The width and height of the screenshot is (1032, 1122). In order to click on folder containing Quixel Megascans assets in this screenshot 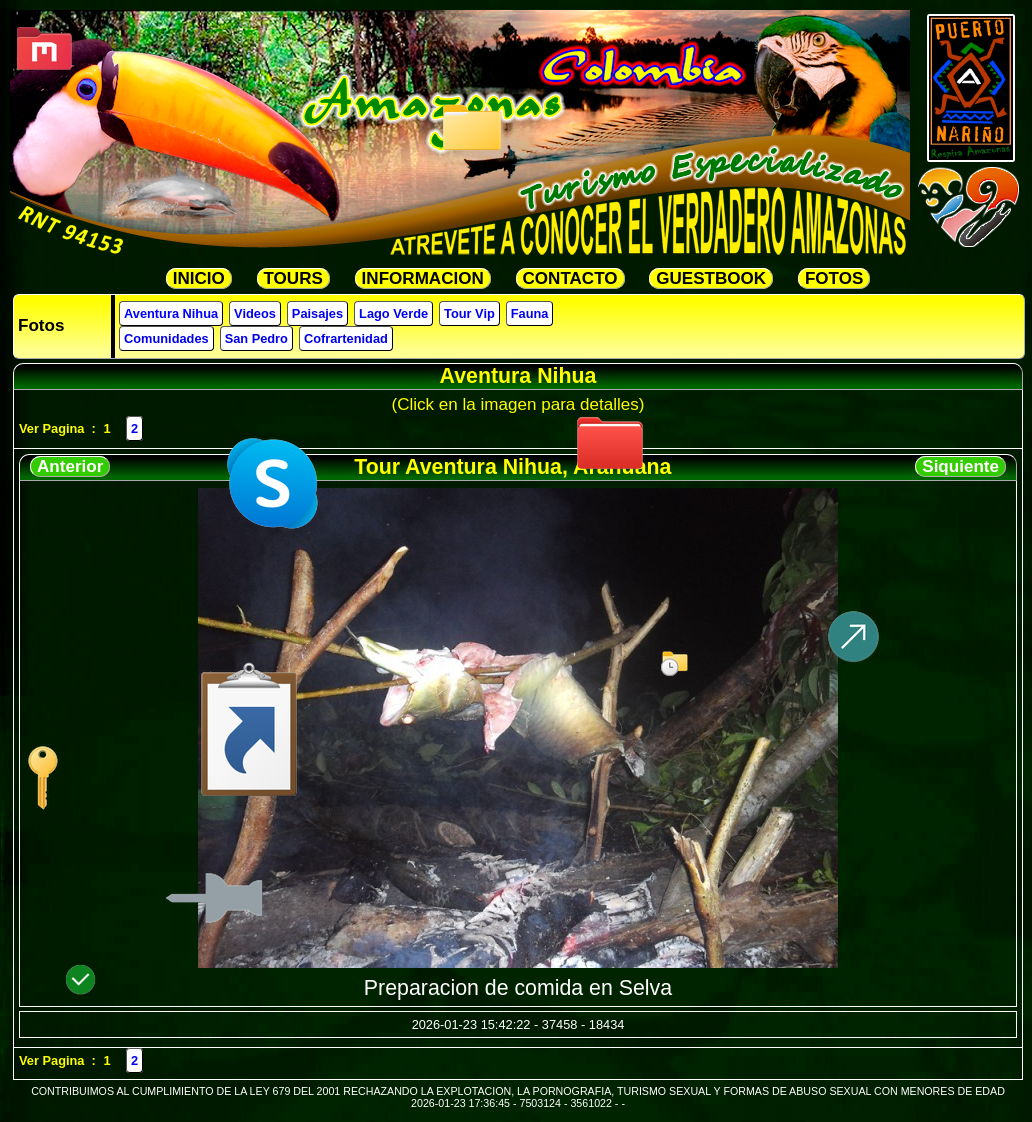, I will do `click(44, 50)`.